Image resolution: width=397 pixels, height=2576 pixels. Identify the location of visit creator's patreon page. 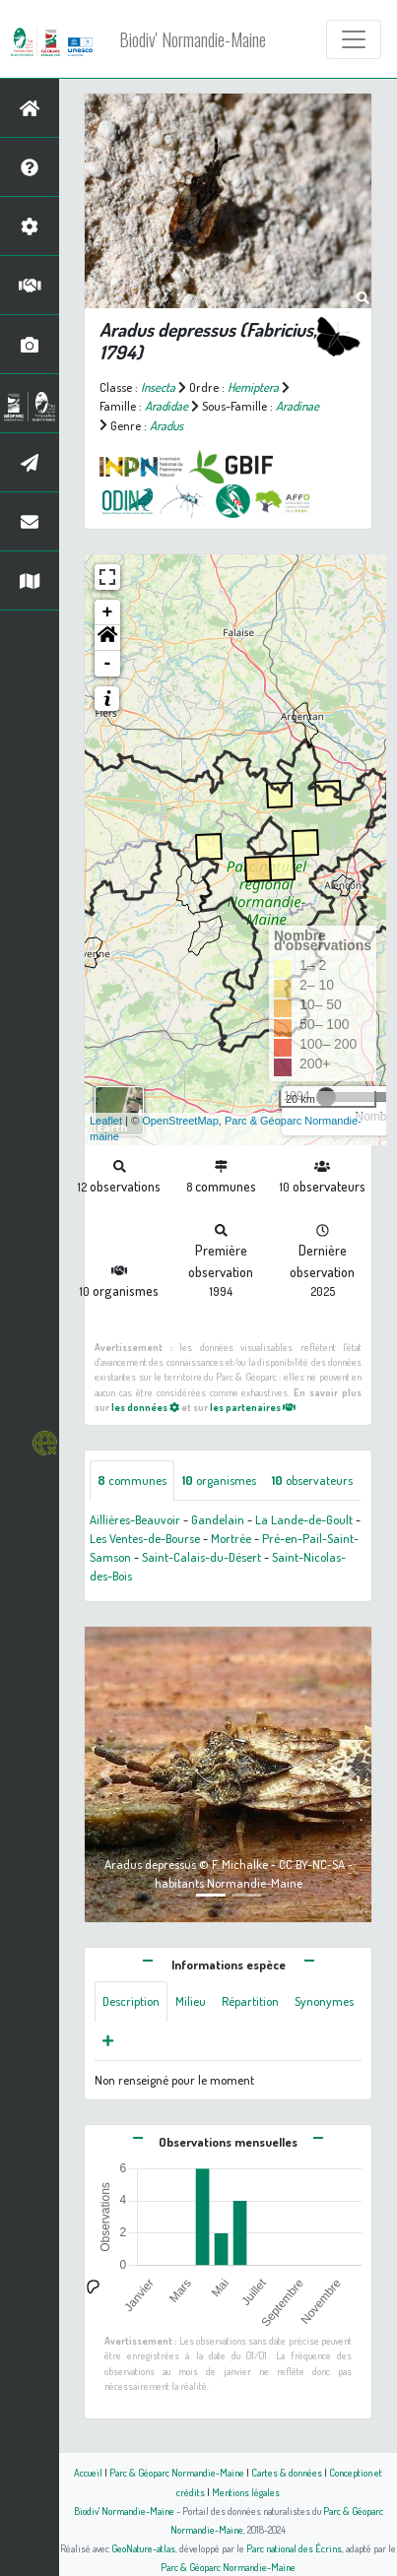
(93, 2286).